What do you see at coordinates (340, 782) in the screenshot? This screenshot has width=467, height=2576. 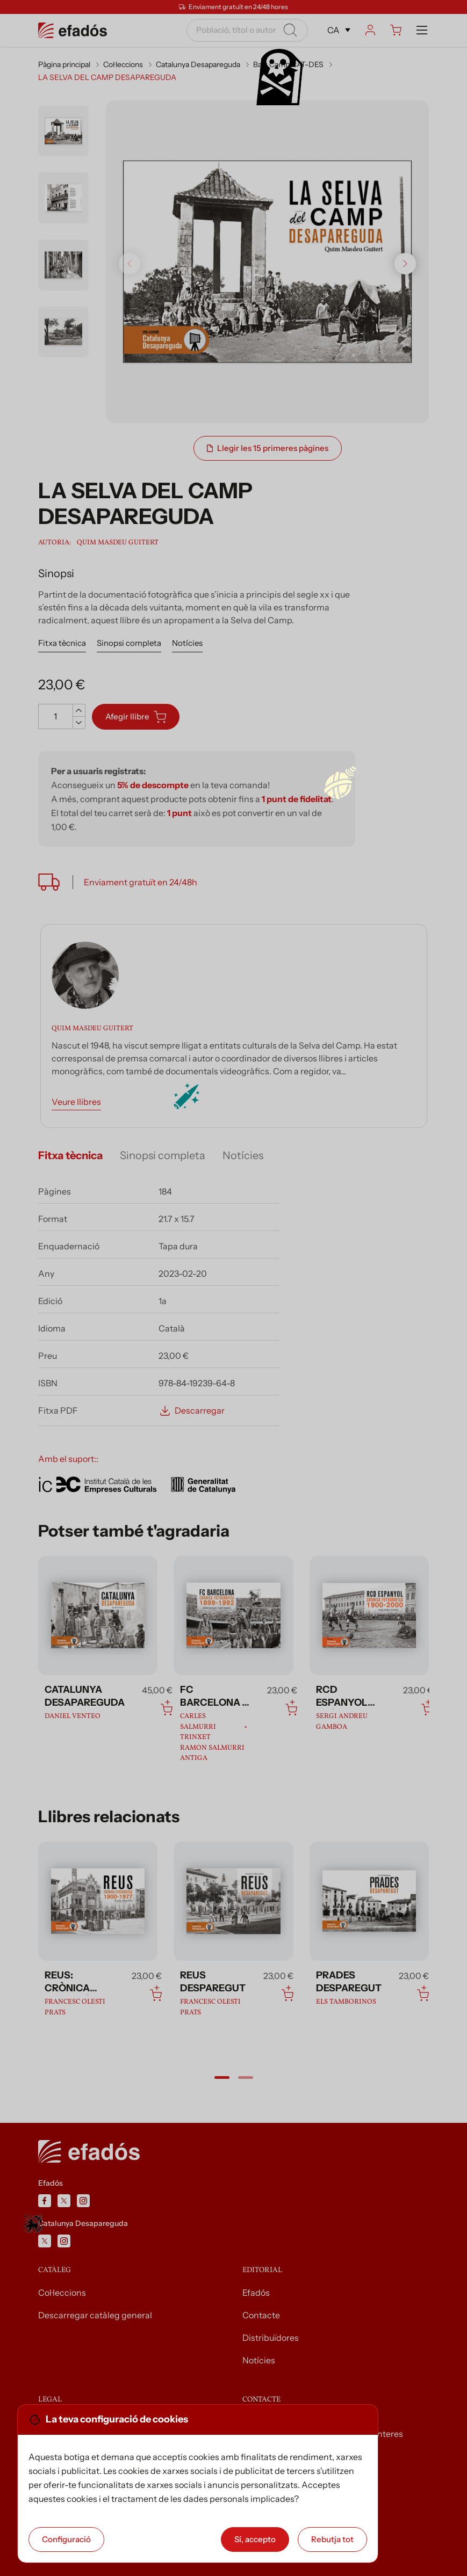 I see `use a potion or consumable item` at bounding box center [340, 782].